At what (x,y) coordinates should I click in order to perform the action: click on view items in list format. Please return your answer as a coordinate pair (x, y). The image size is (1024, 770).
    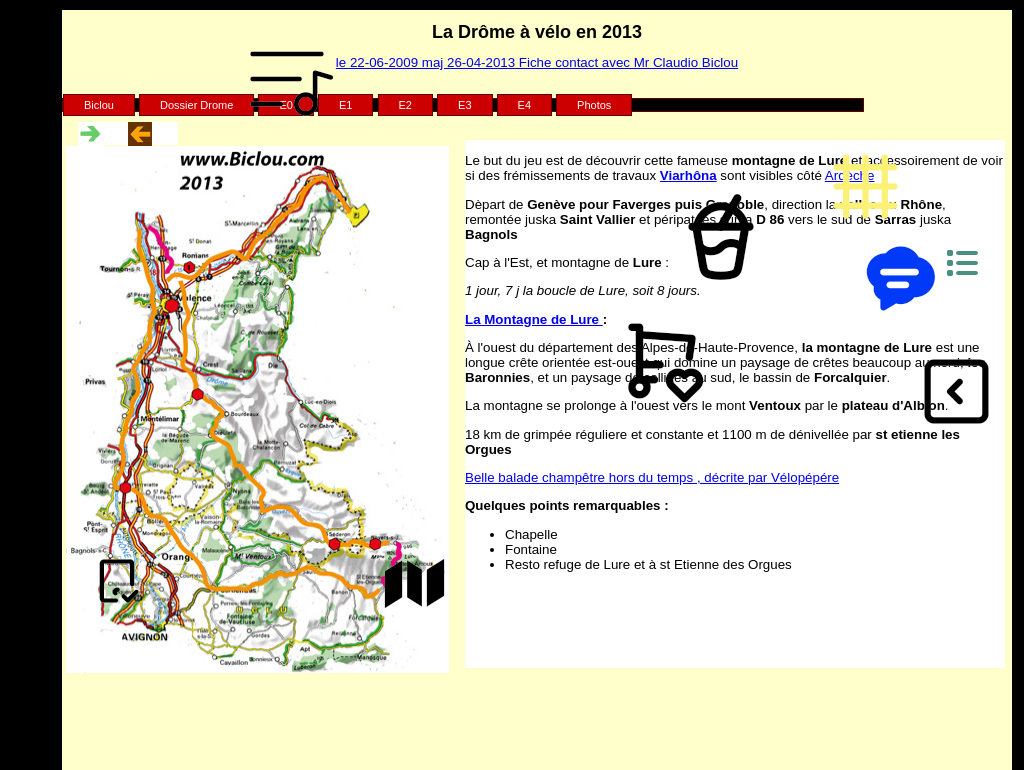
    Looking at the image, I should click on (962, 263).